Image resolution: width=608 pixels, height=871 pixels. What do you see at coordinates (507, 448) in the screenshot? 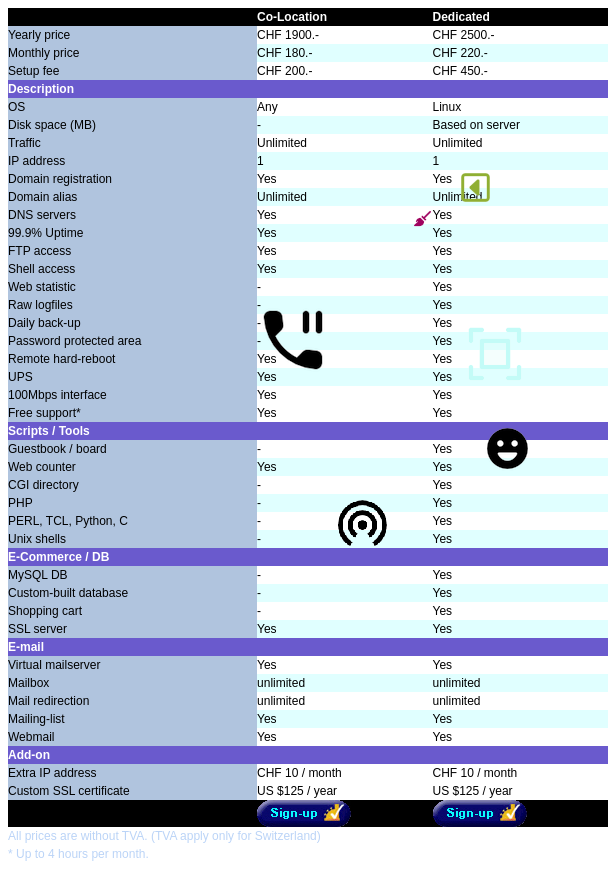
I see `add an emoji or emoticon to your message` at bounding box center [507, 448].